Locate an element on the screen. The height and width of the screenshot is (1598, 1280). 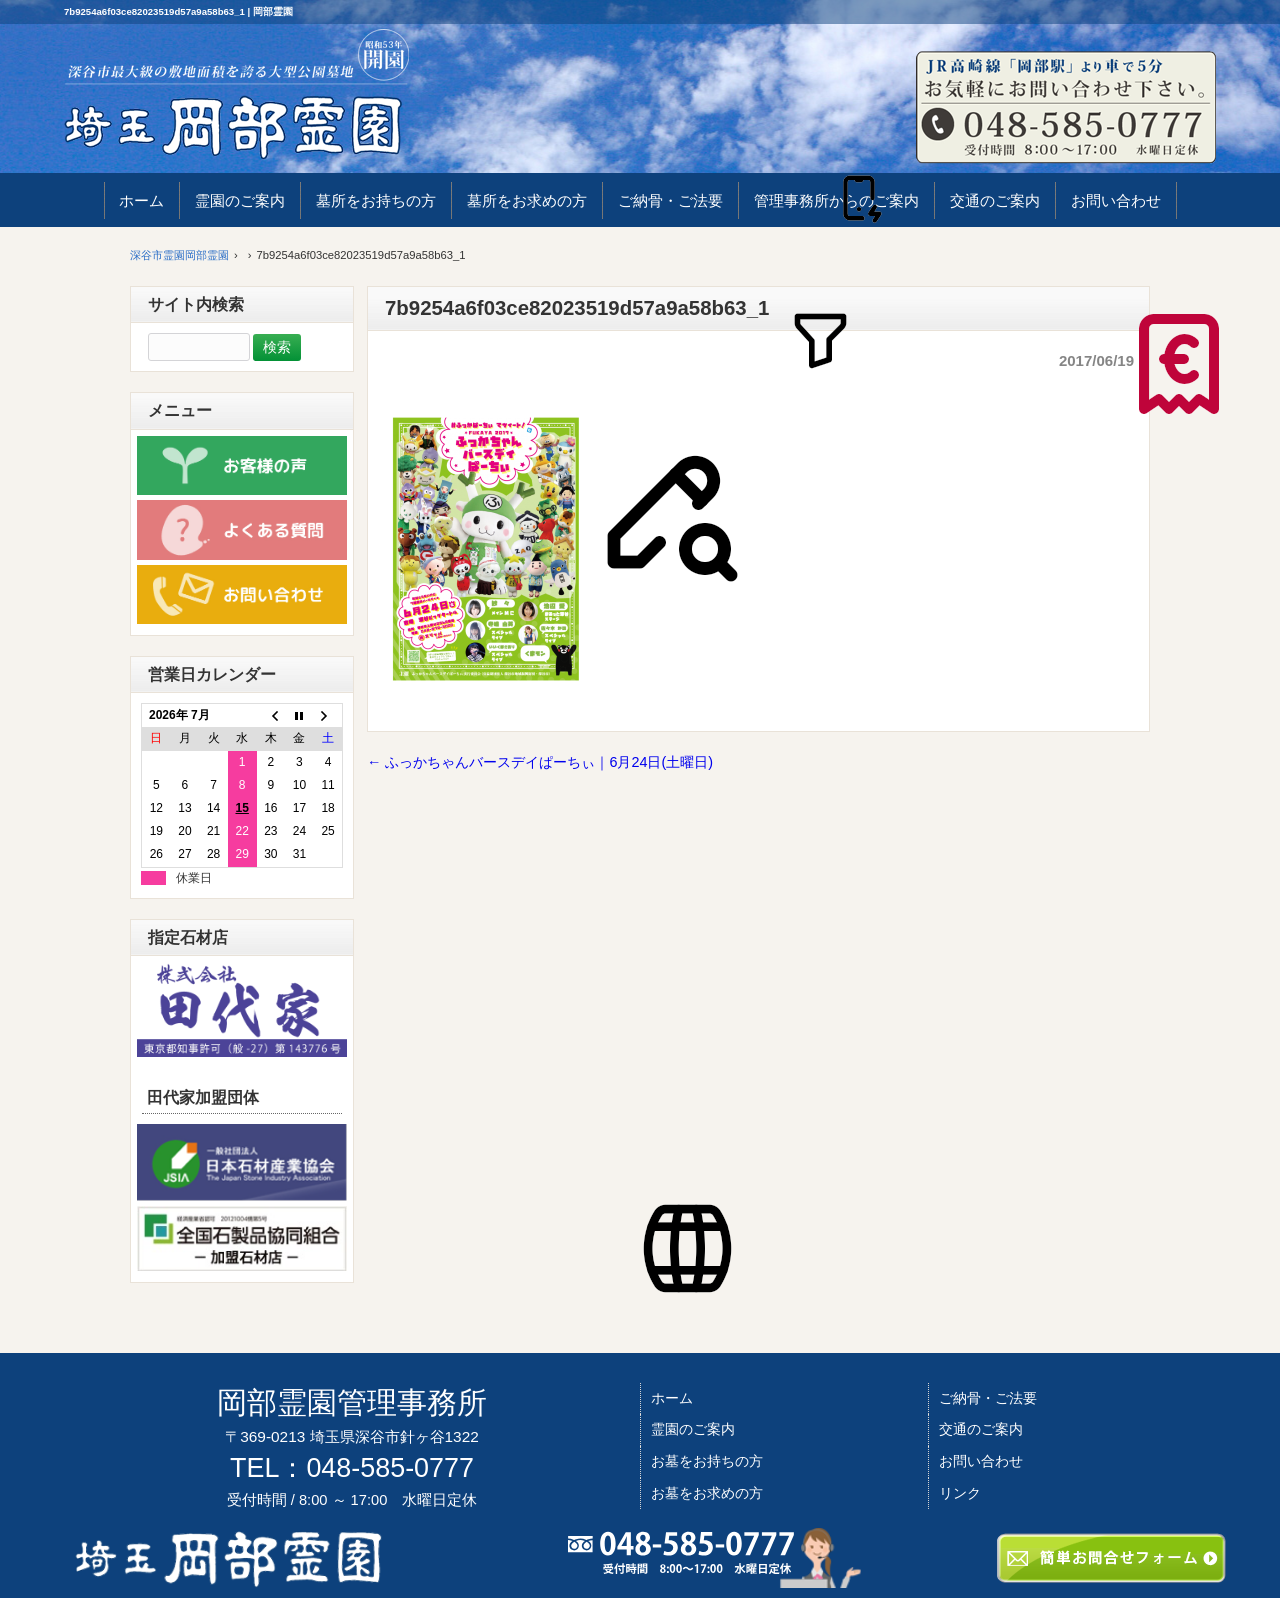
phone charging status indicator is located at coordinates (859, 198).